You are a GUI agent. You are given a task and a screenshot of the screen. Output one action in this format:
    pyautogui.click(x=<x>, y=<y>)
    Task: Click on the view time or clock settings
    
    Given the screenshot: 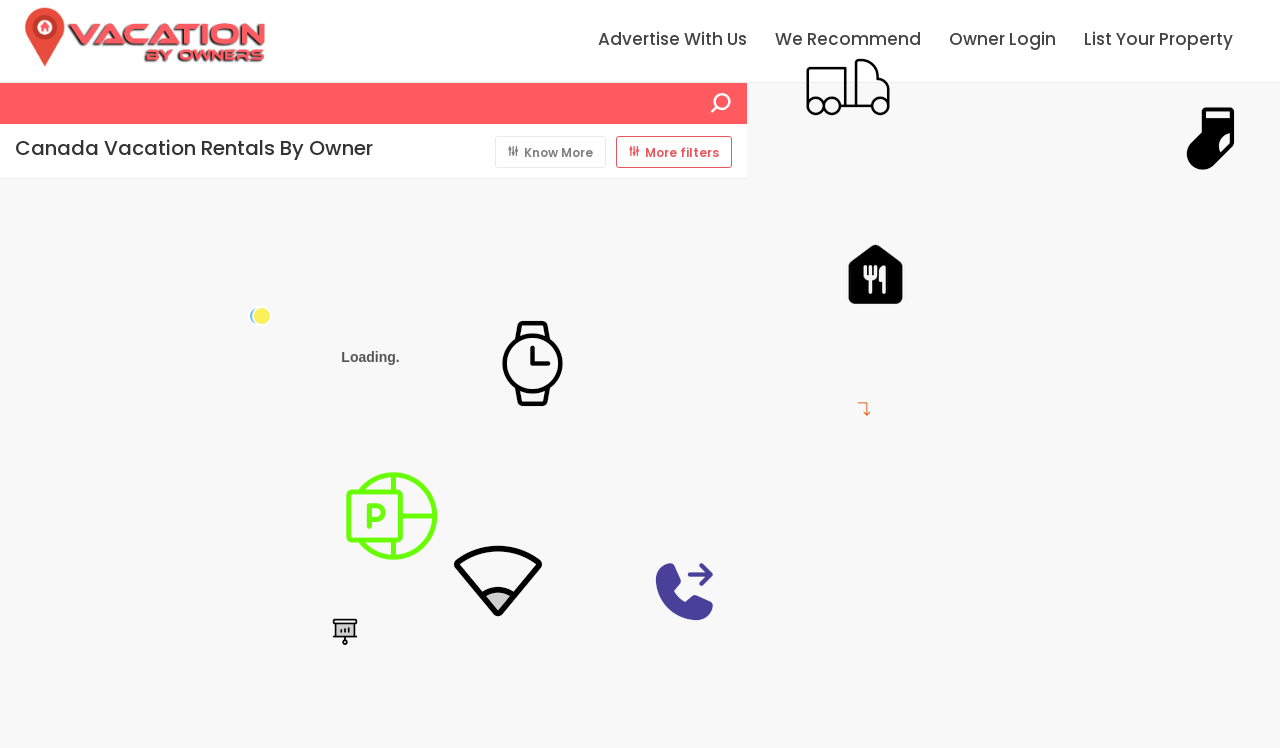 What is the action you would take?
    pyautogui.click(x=532, y=363)
    